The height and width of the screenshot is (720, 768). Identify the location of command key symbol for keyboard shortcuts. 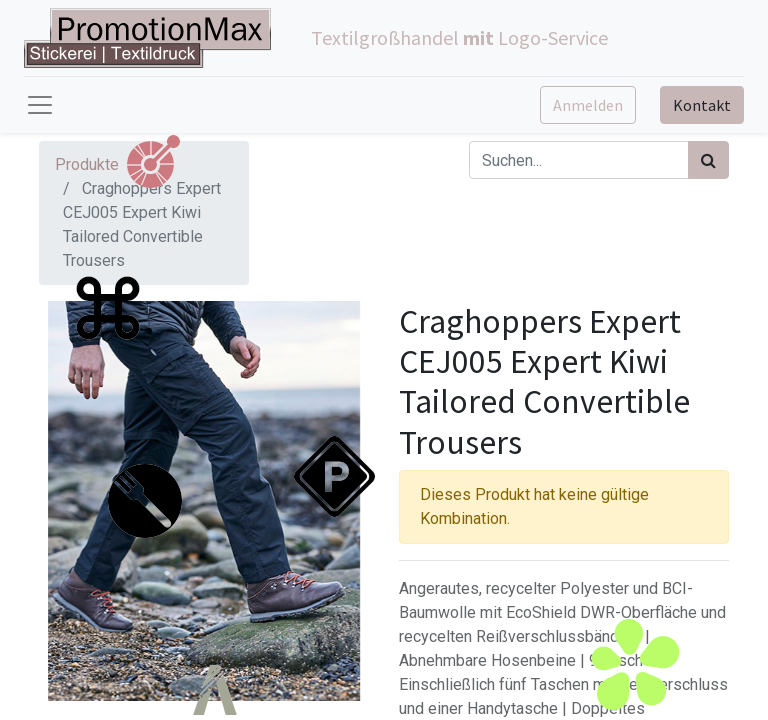
(108, 308).